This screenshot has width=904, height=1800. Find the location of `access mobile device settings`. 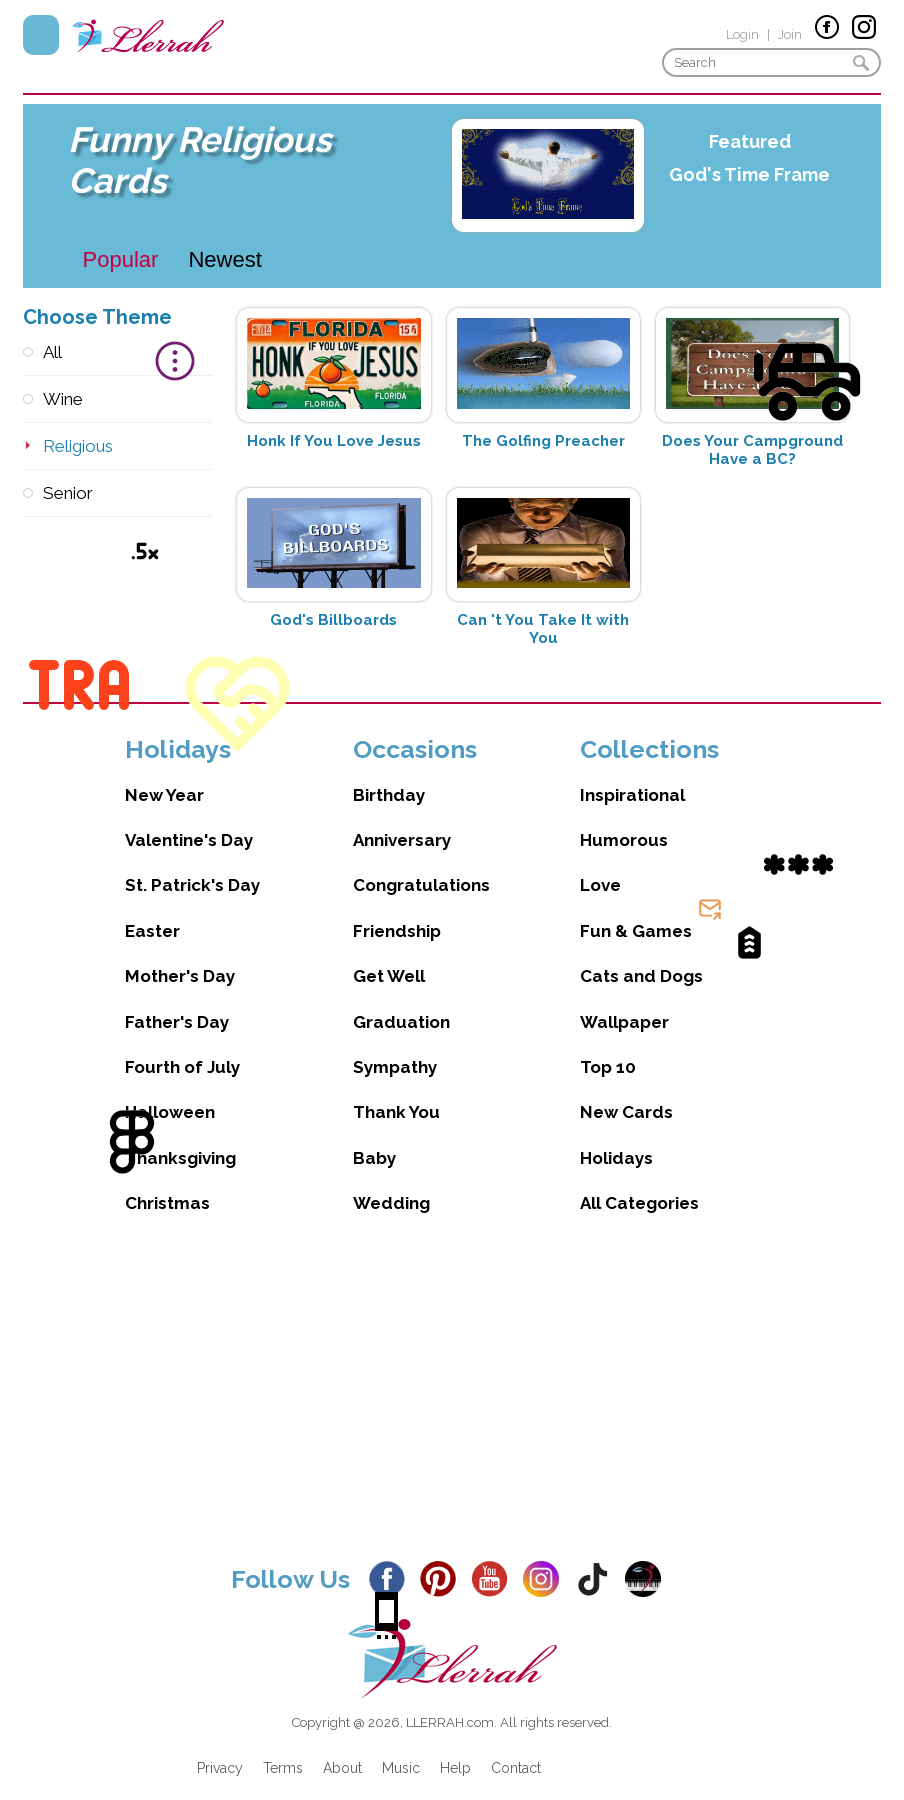

access mobile device settings is located at coordinates (386, 1615).